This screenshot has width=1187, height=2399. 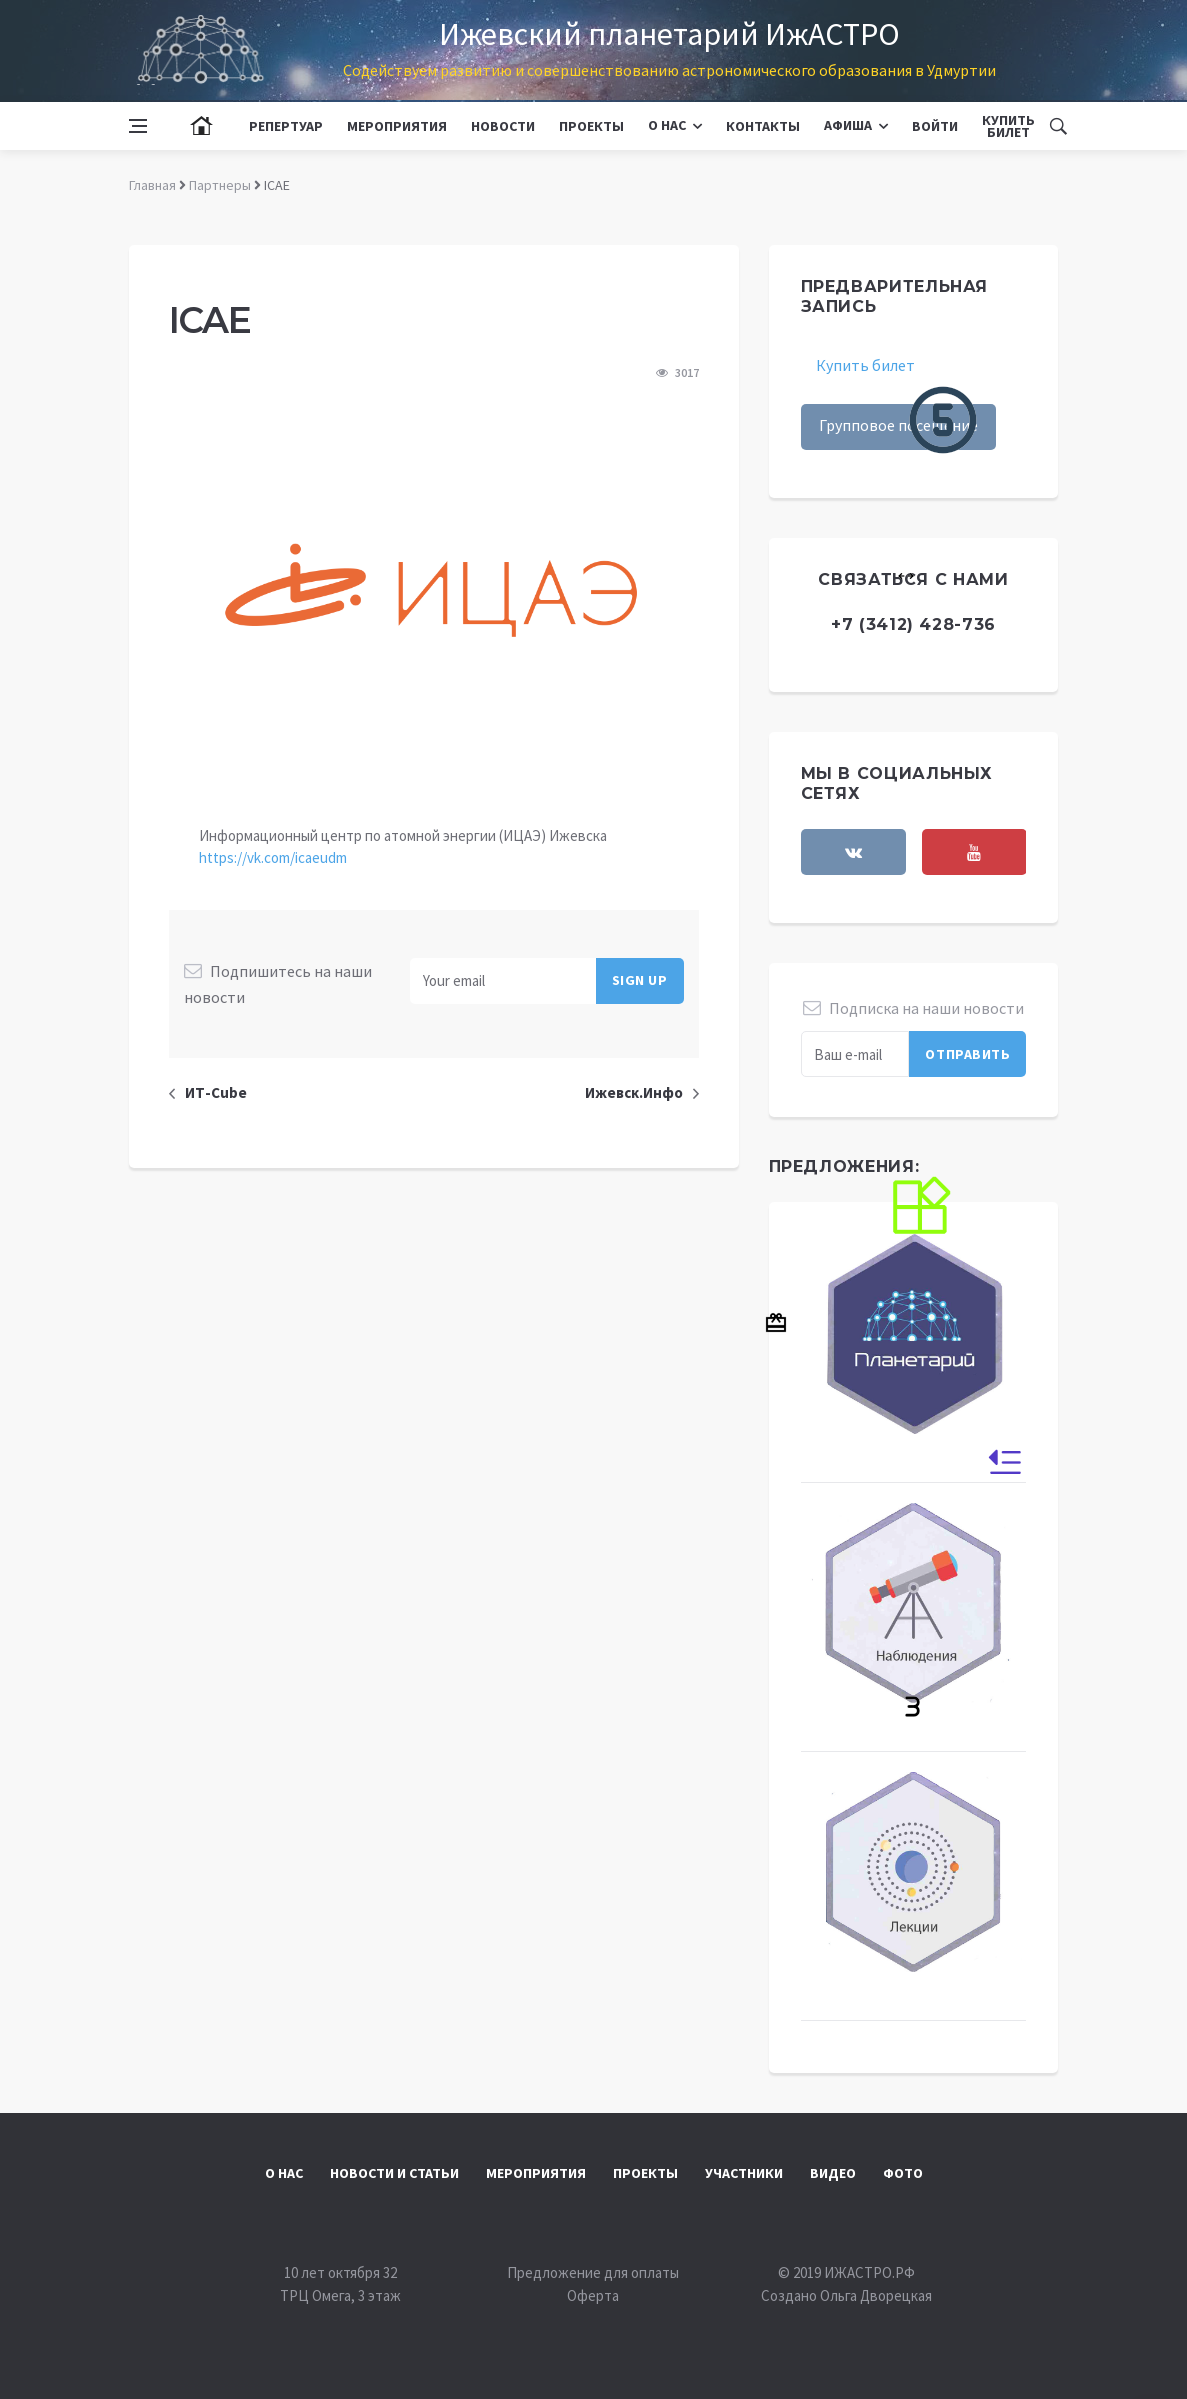 What do you see at coordinates (776, 1323) in the screenshot?
I see `redeem a gift card or promo code` at bounding box center [776, 1323].